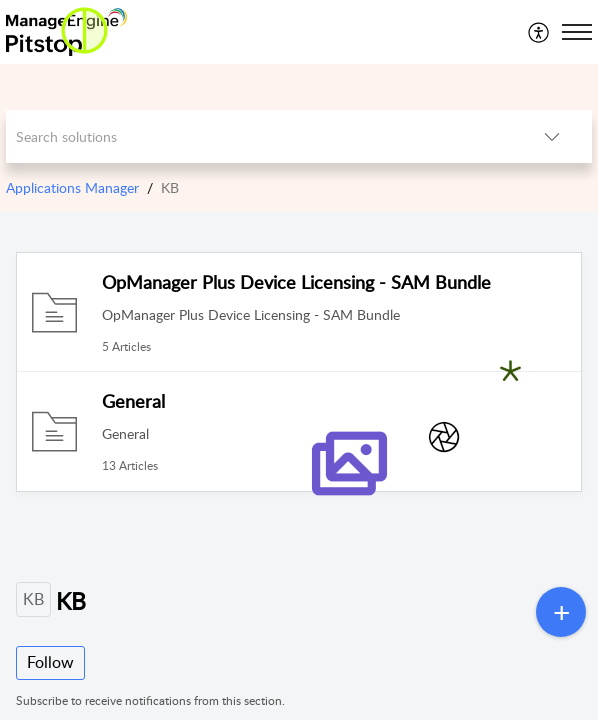 This screenshot has width=598, height=720. Describe the element at coordinates (444, 437) in the screenshot. I see `open camera settings` at that location.